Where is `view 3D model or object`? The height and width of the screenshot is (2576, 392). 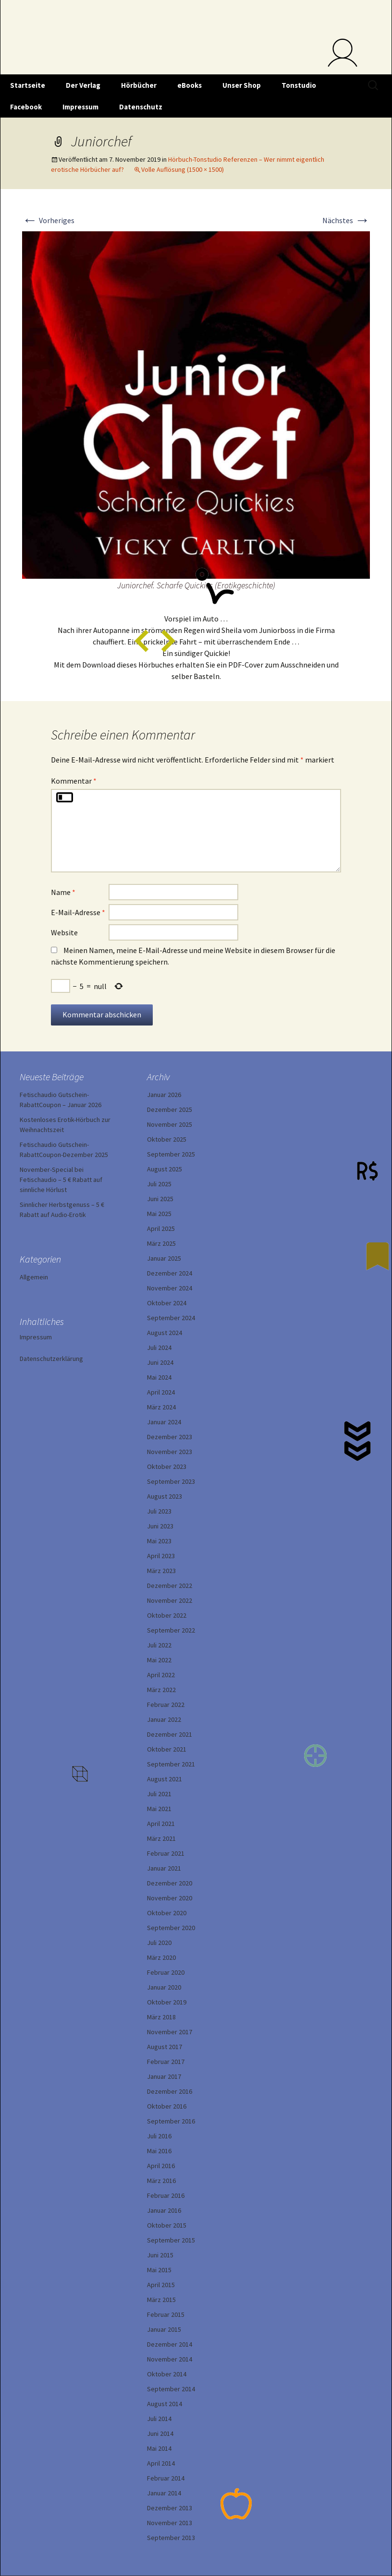
view 3D model or object is located at coordinates (80, 1774).